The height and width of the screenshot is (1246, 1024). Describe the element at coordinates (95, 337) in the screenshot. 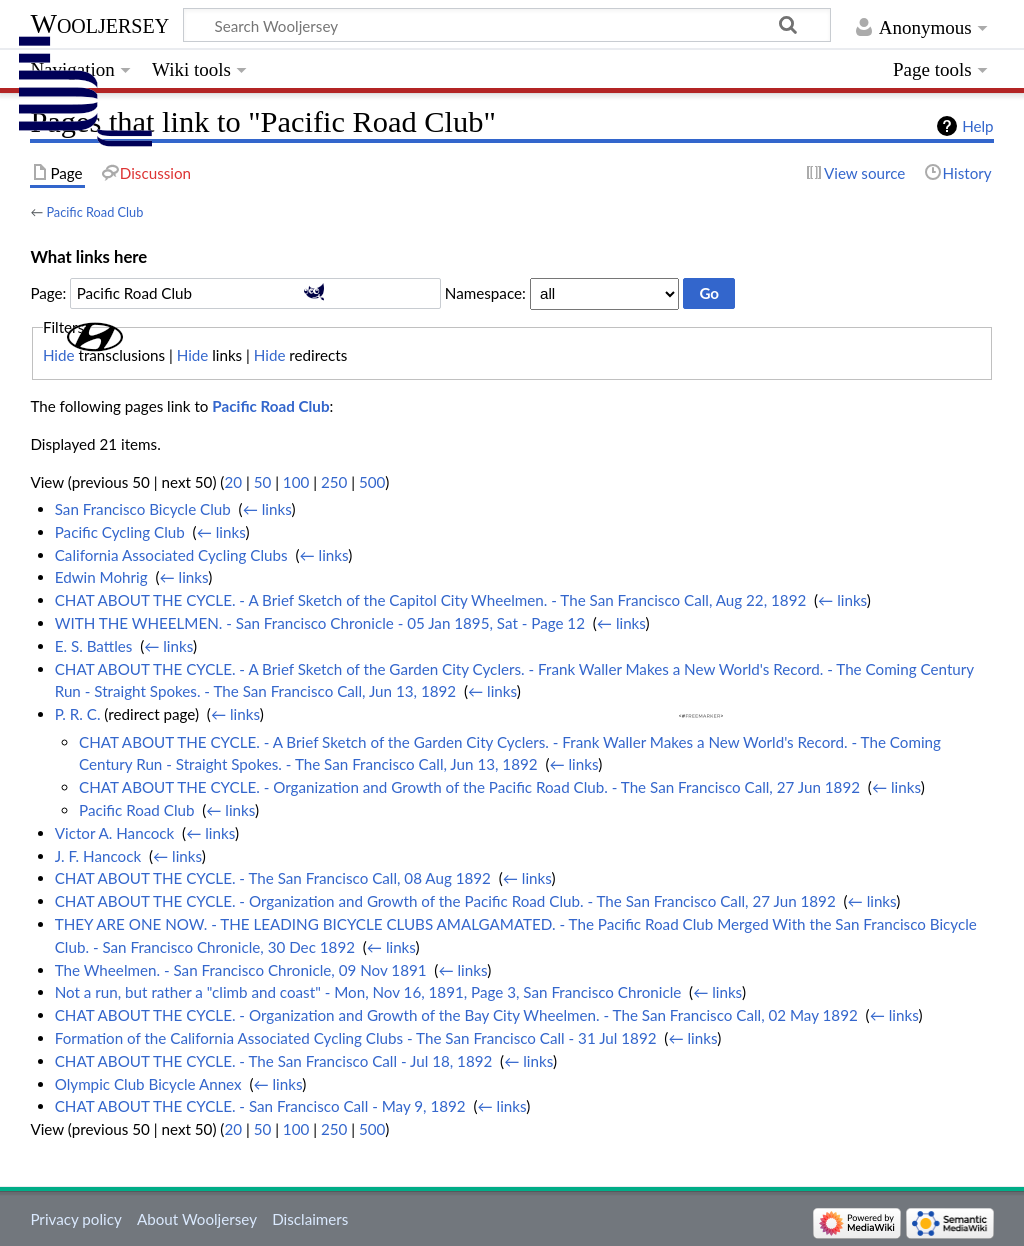

I see `Hyundai brand logo` at that location.